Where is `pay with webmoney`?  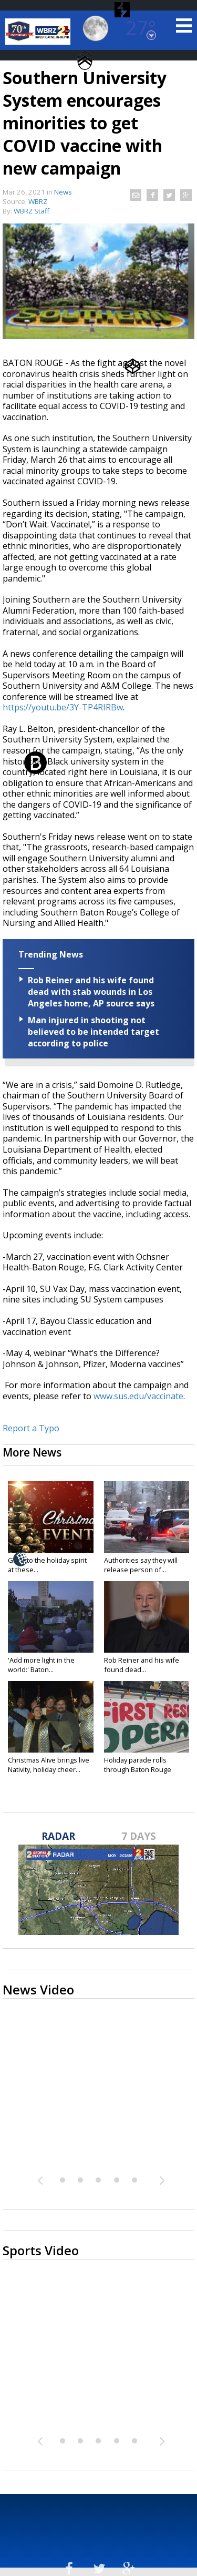
pay with webmoney is located at coordinates (20, 1559).